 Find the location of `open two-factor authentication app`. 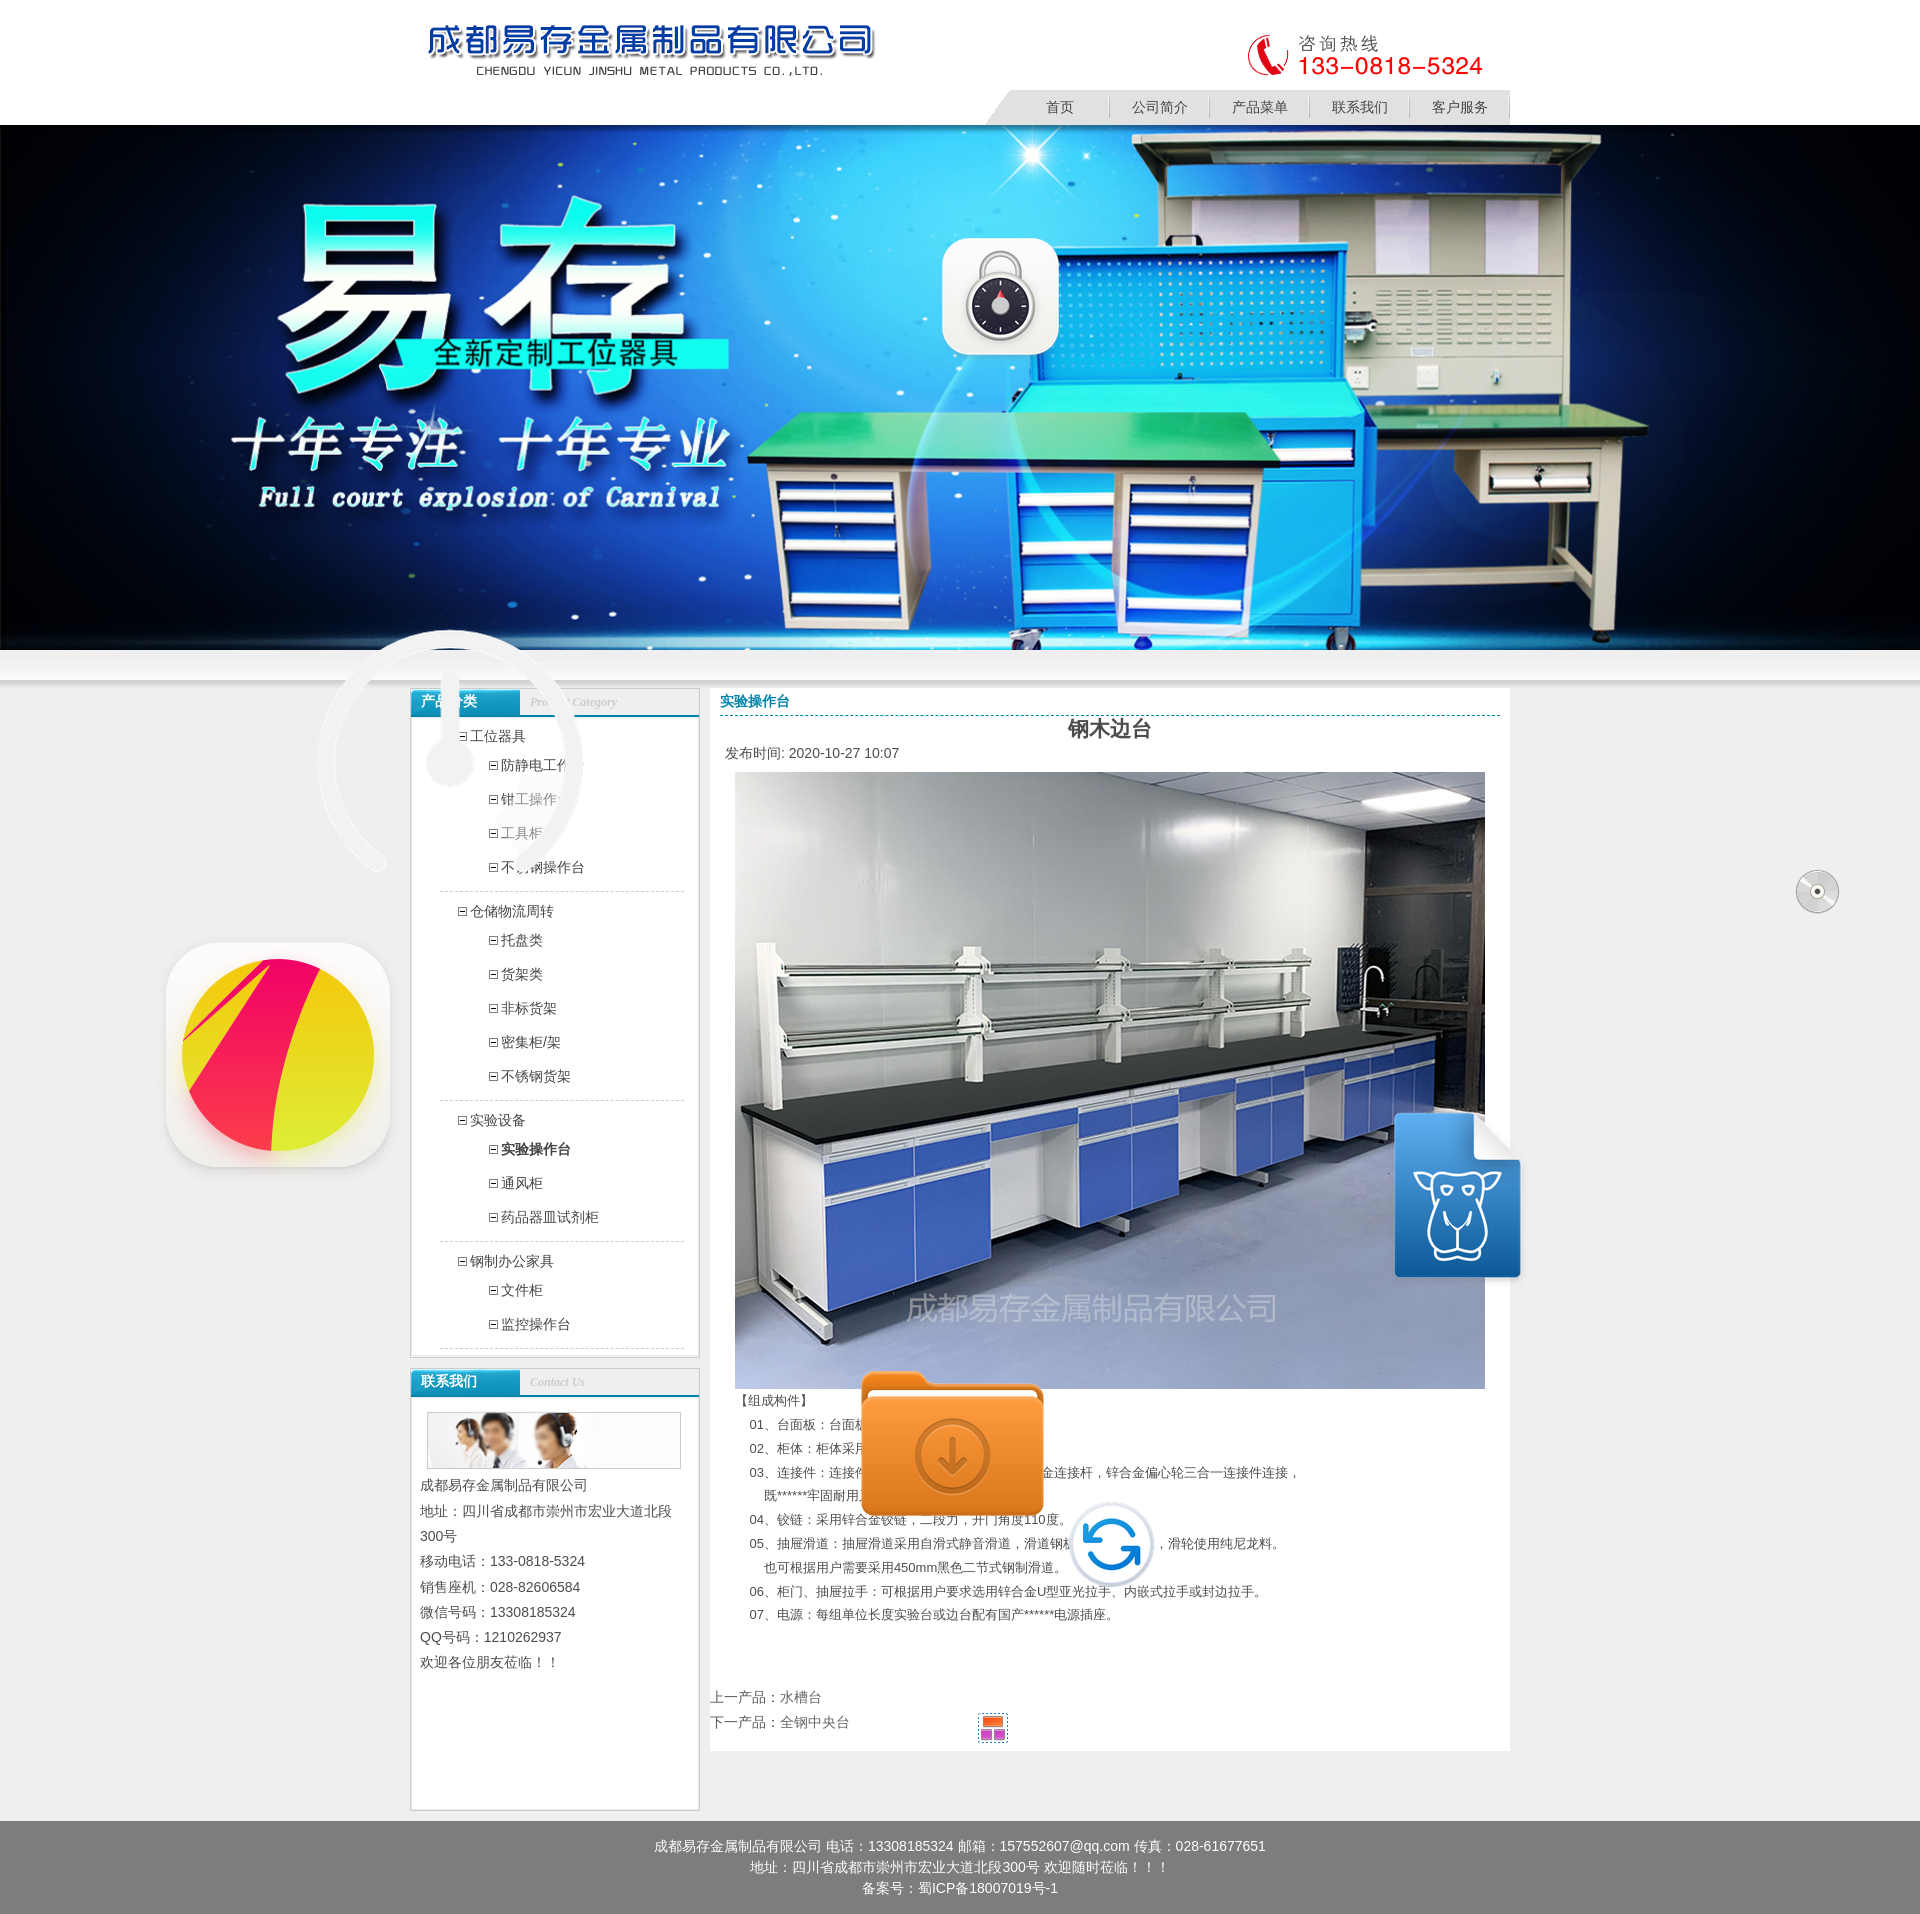

open two-factor authentication app is located at coordinates (1000, 296).